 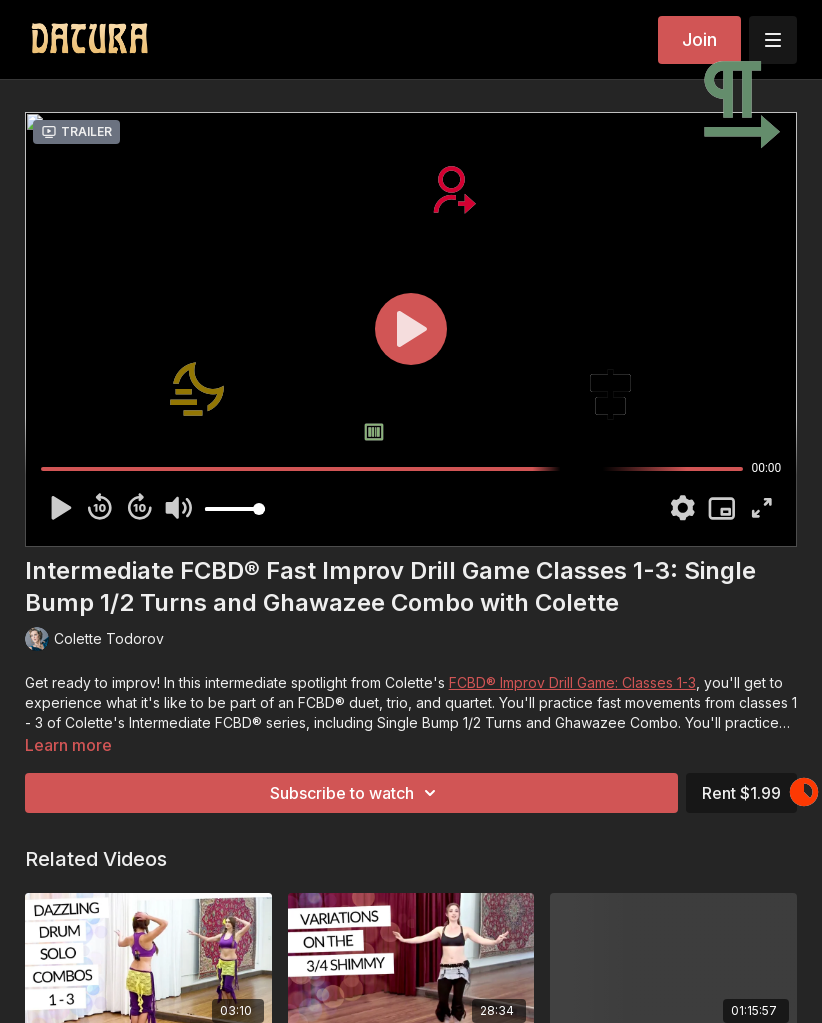 What do you see at coordinates (451, 190) in the screenshot?
I see `share user profile with others` at bounding box center [451, 190].